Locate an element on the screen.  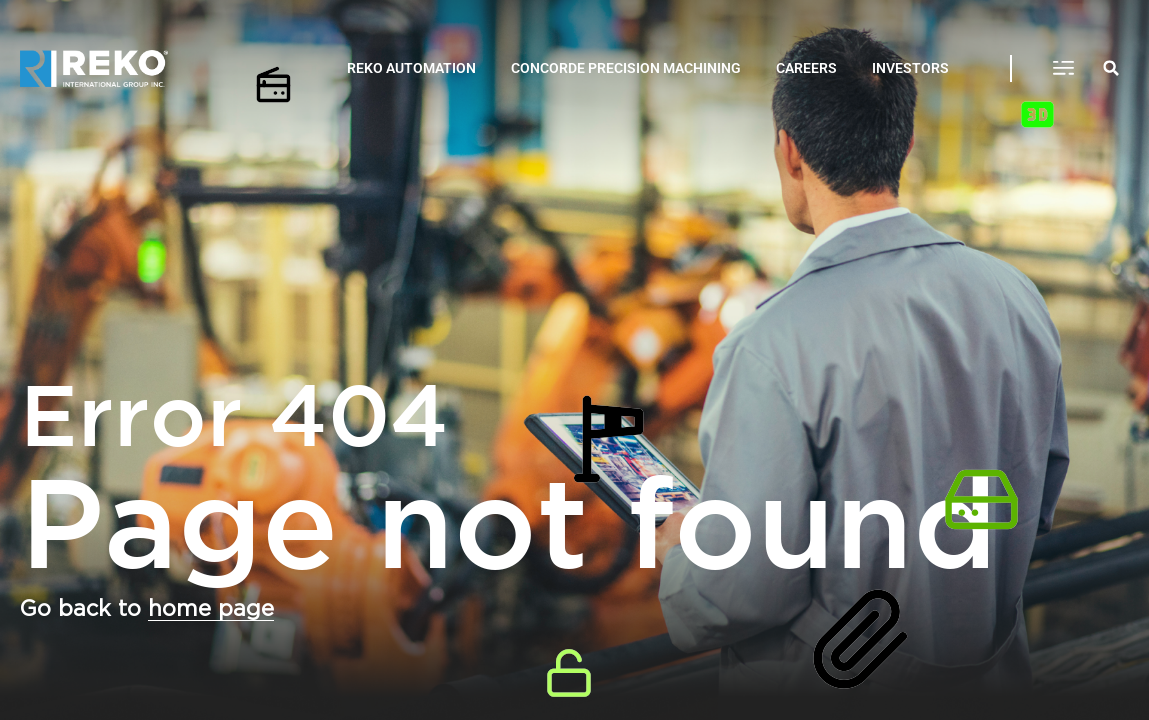
view current wind conditions is located at coordinates (613, 439).